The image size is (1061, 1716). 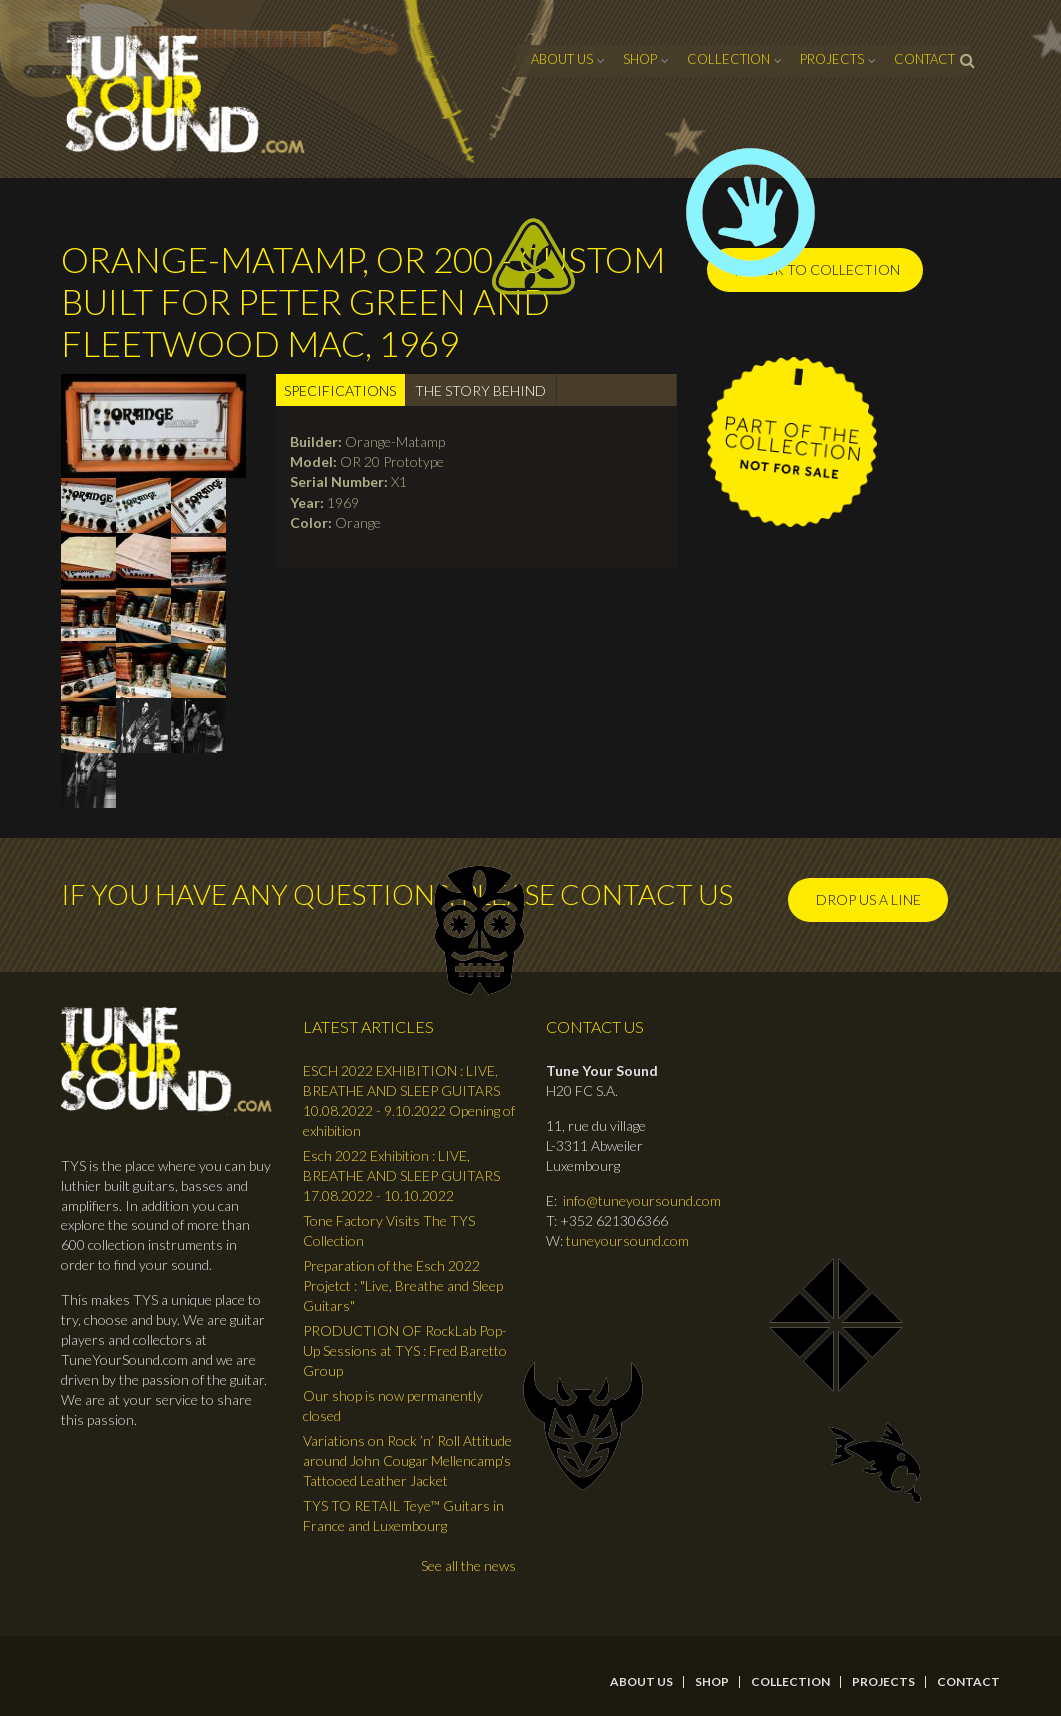 I want to click on indicates an interactive or usable item, so click(x=750, y=212).